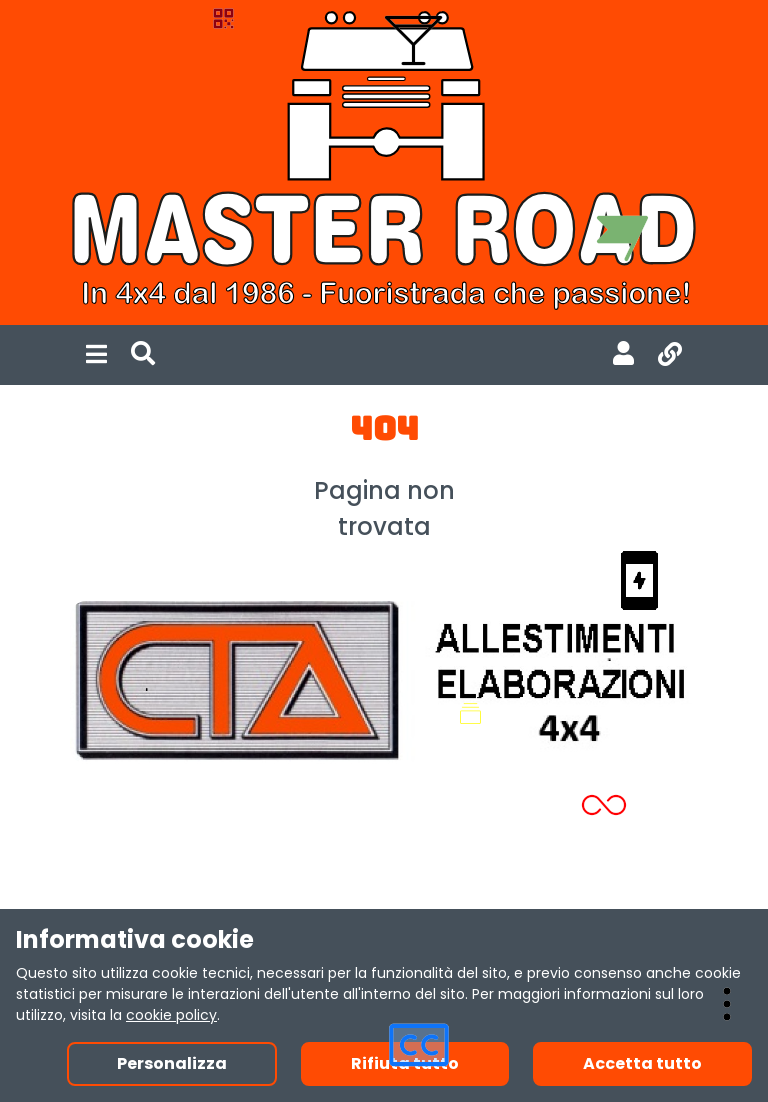 The width and height of the screenshot is (768, 1102). What do you see at coordinates (639, 580) in the screenshot?
I see `find nearby charging stations` at bounding box center [639, 580].